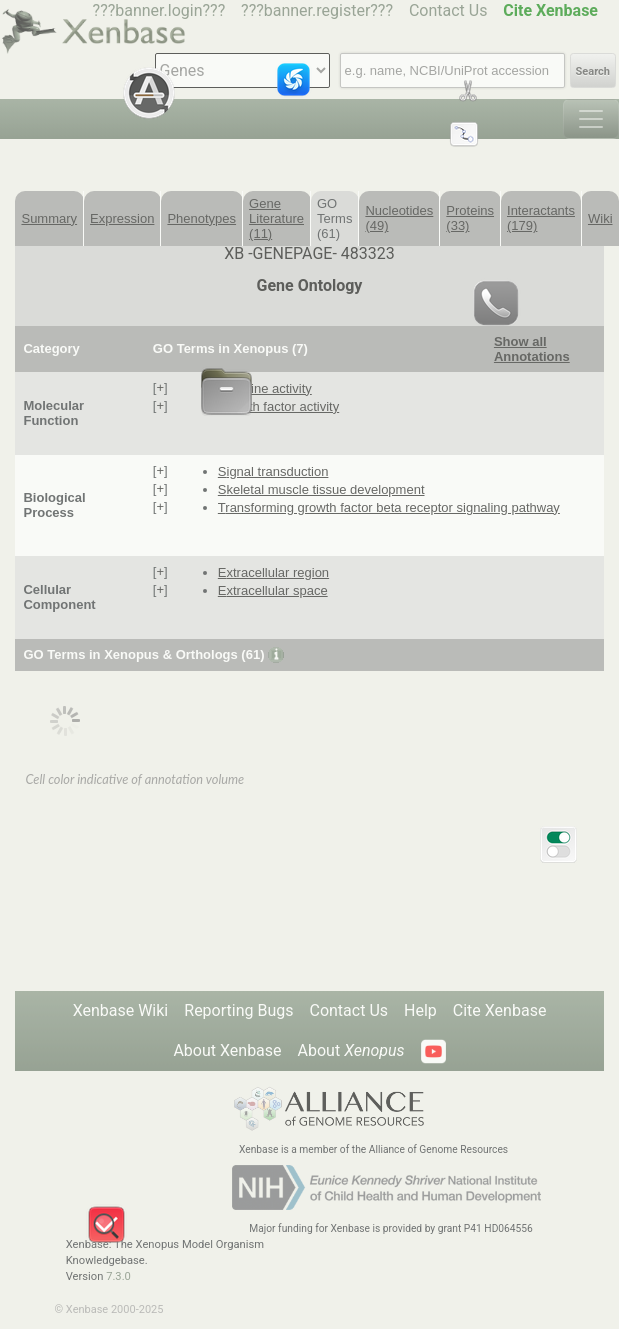  I want to click on open the file manager application, so click(226, 391).